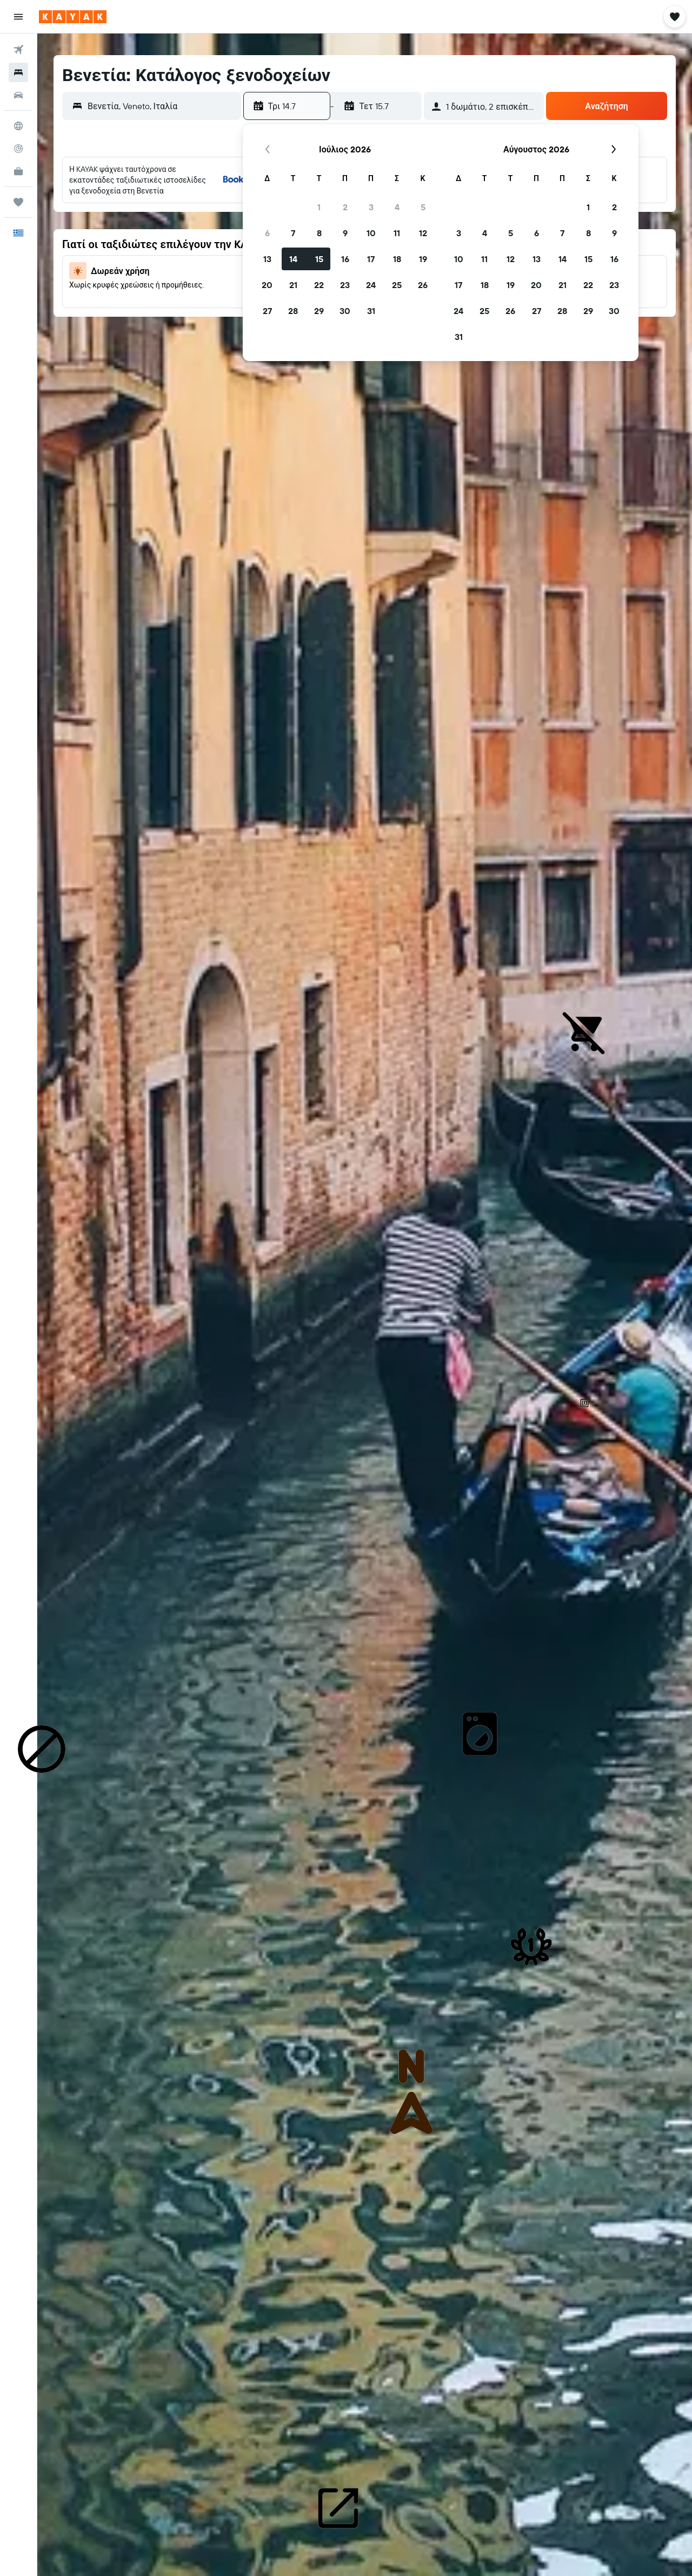  Describe the element at coordinates (411, 2092) in the screenshot. I see `orient map to face north` at that location.